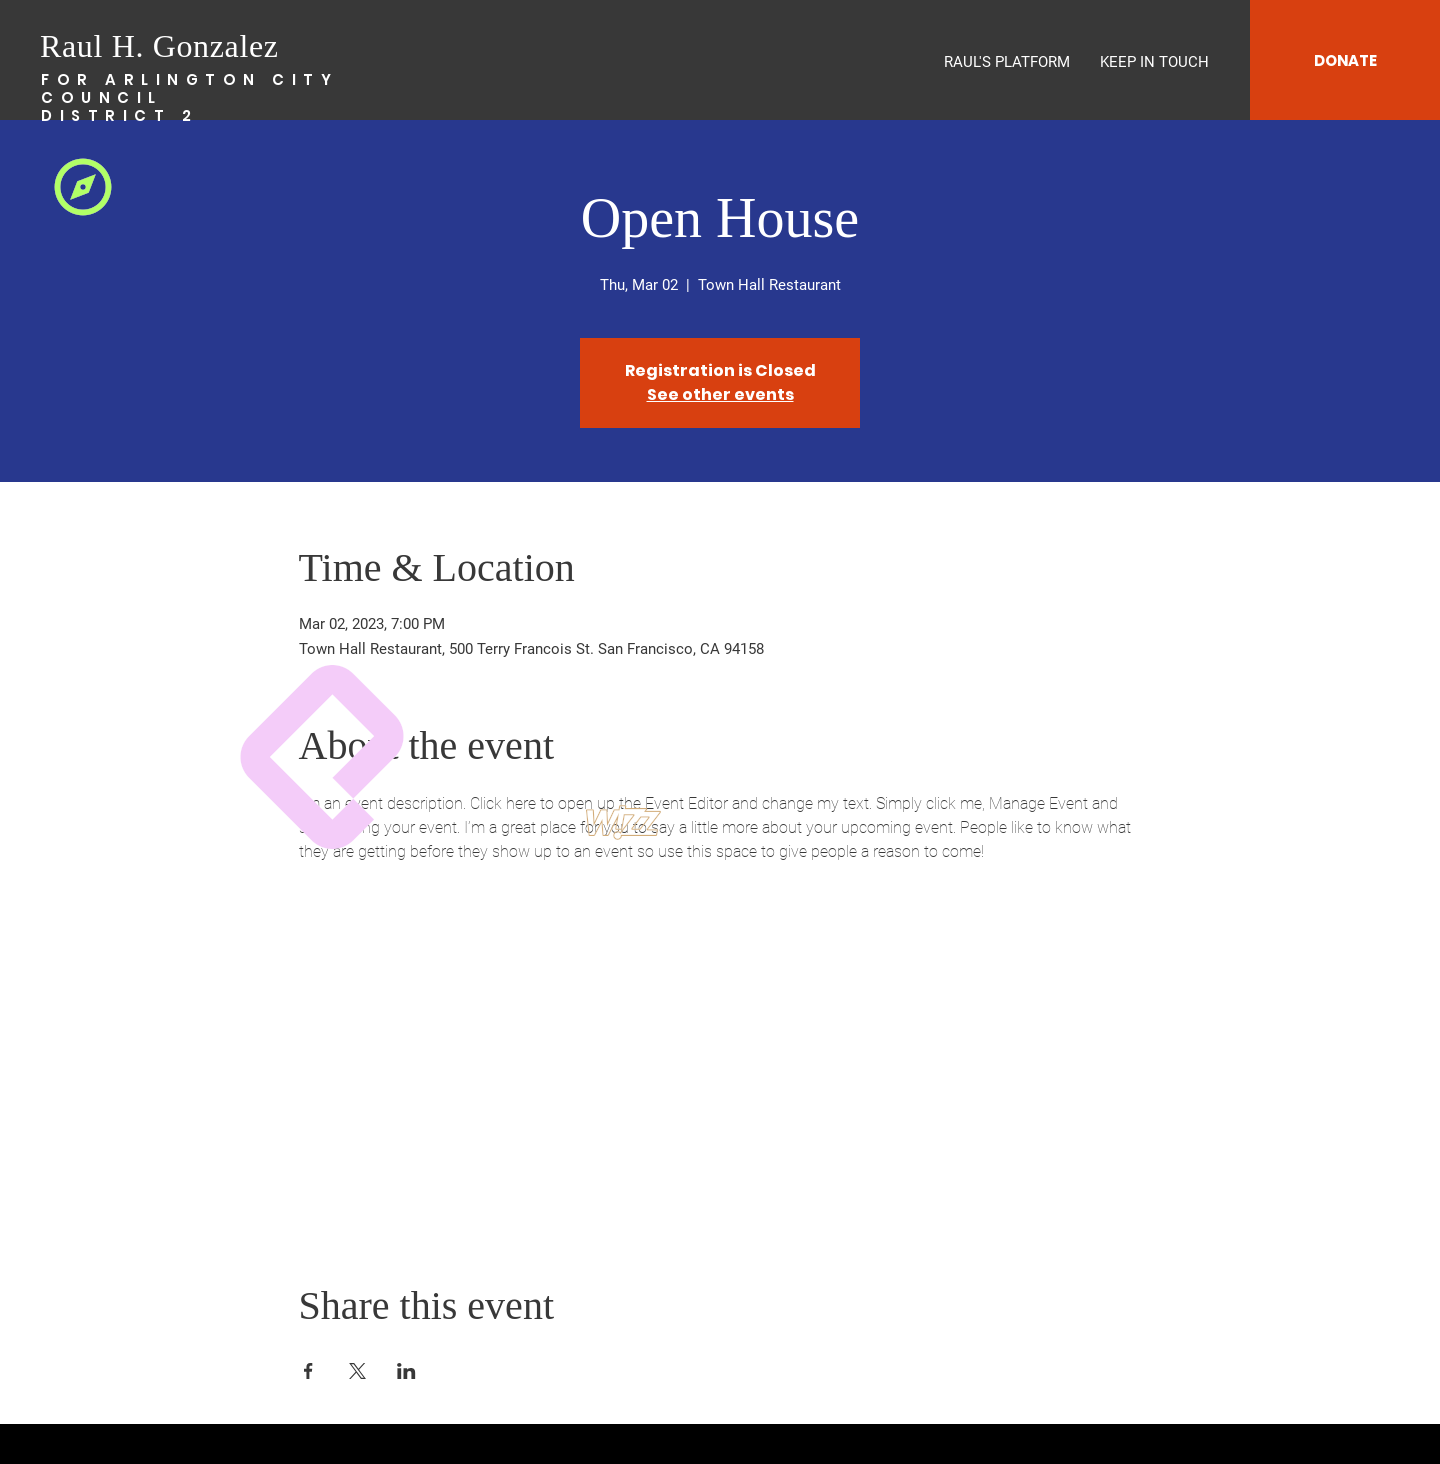  Describe the element at coordinates (623, 822) in the screenshot. I see `visit the Wizz Air website or app` at that location.